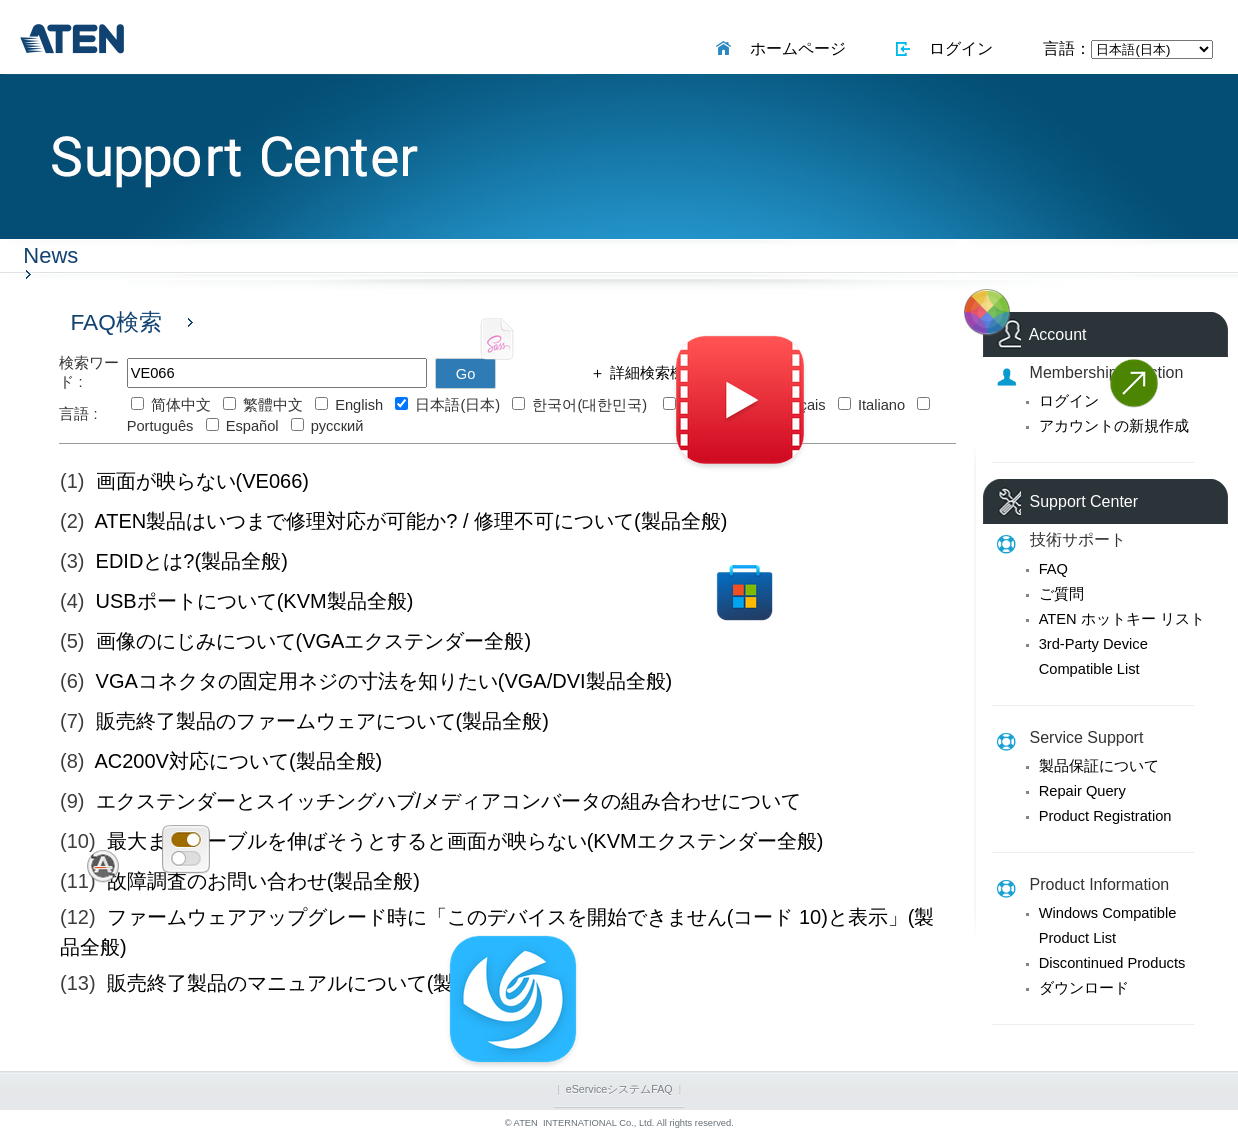 This screenshot has height=1136, width=1238. What do you see at coordinates (744, 593) in the screenshot?
I see `open the Microsoft Store app` at bounding box center [744, 593].